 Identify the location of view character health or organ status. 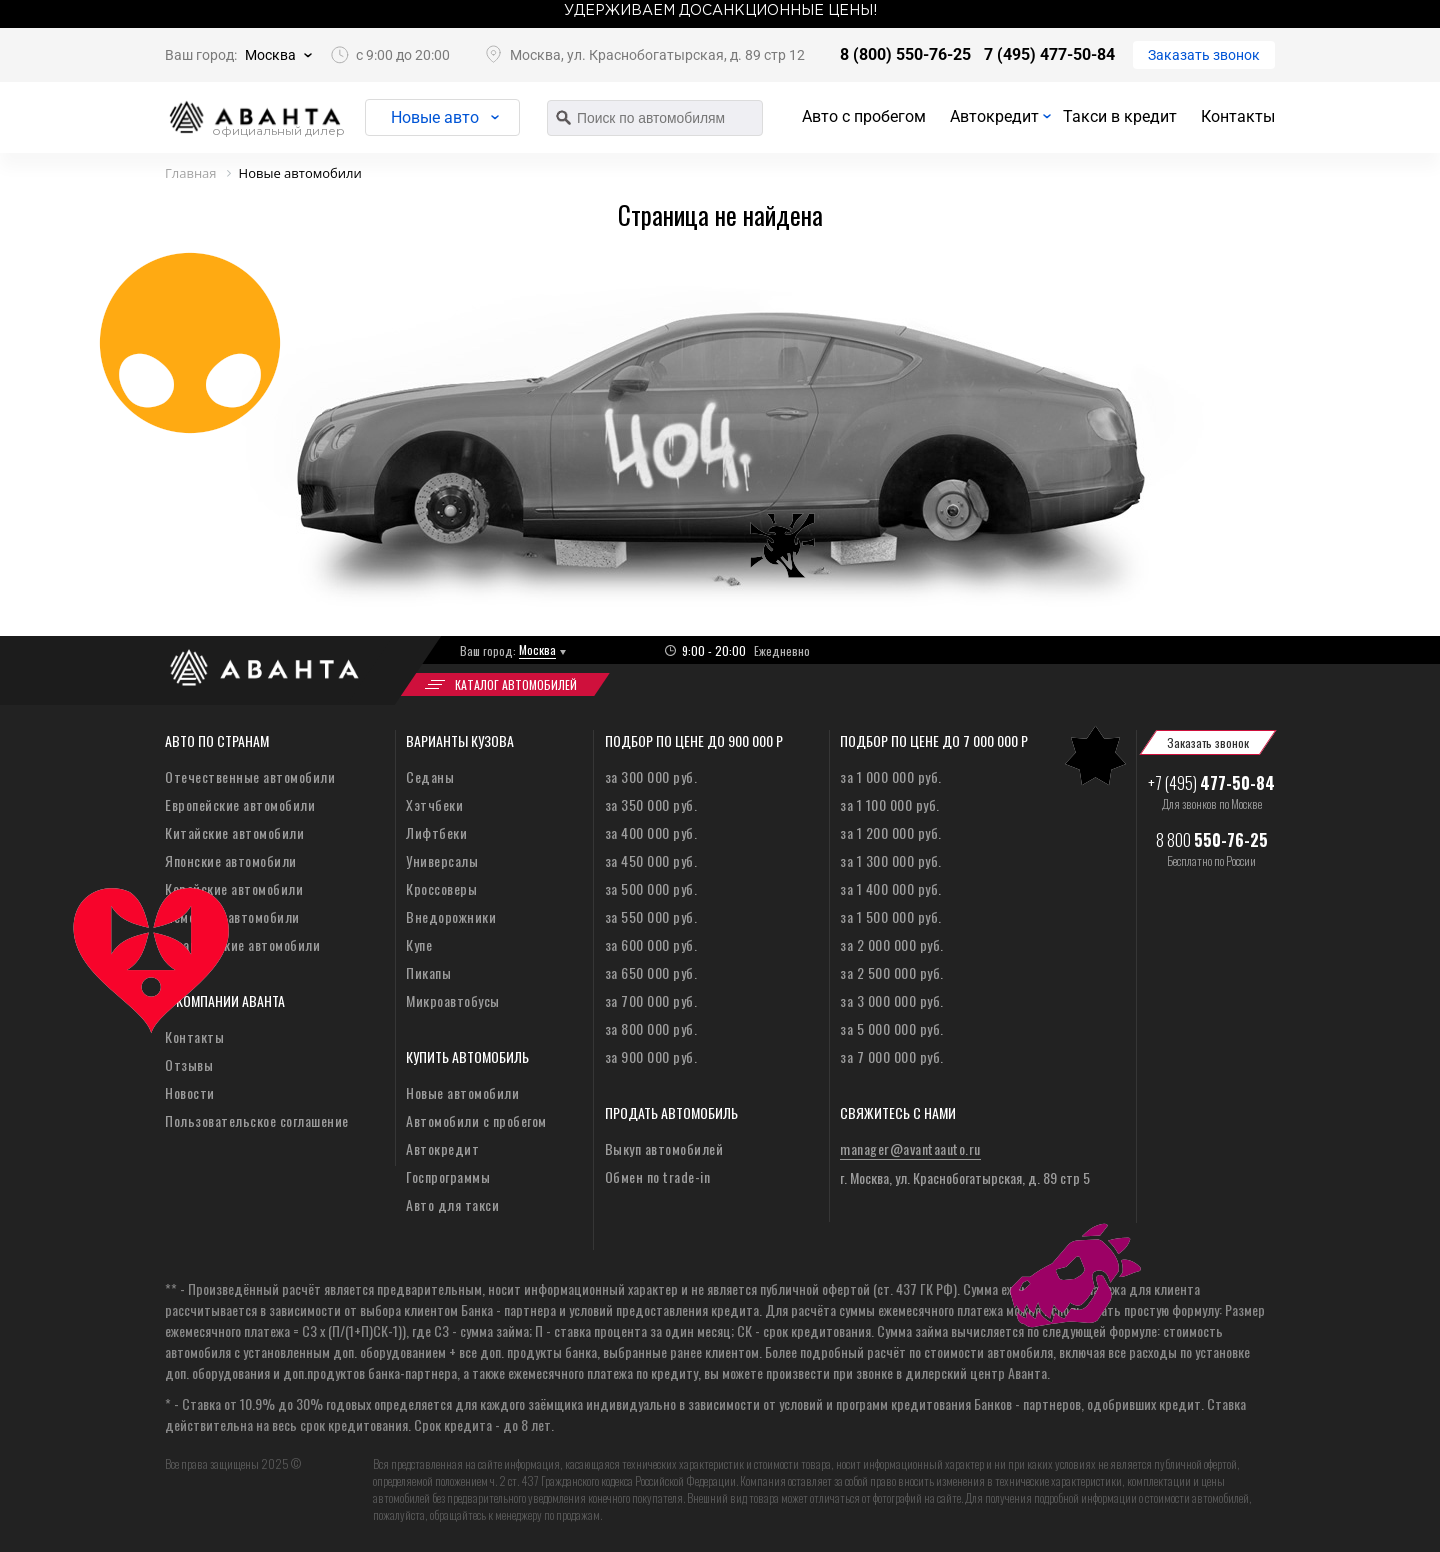
(782, 545).